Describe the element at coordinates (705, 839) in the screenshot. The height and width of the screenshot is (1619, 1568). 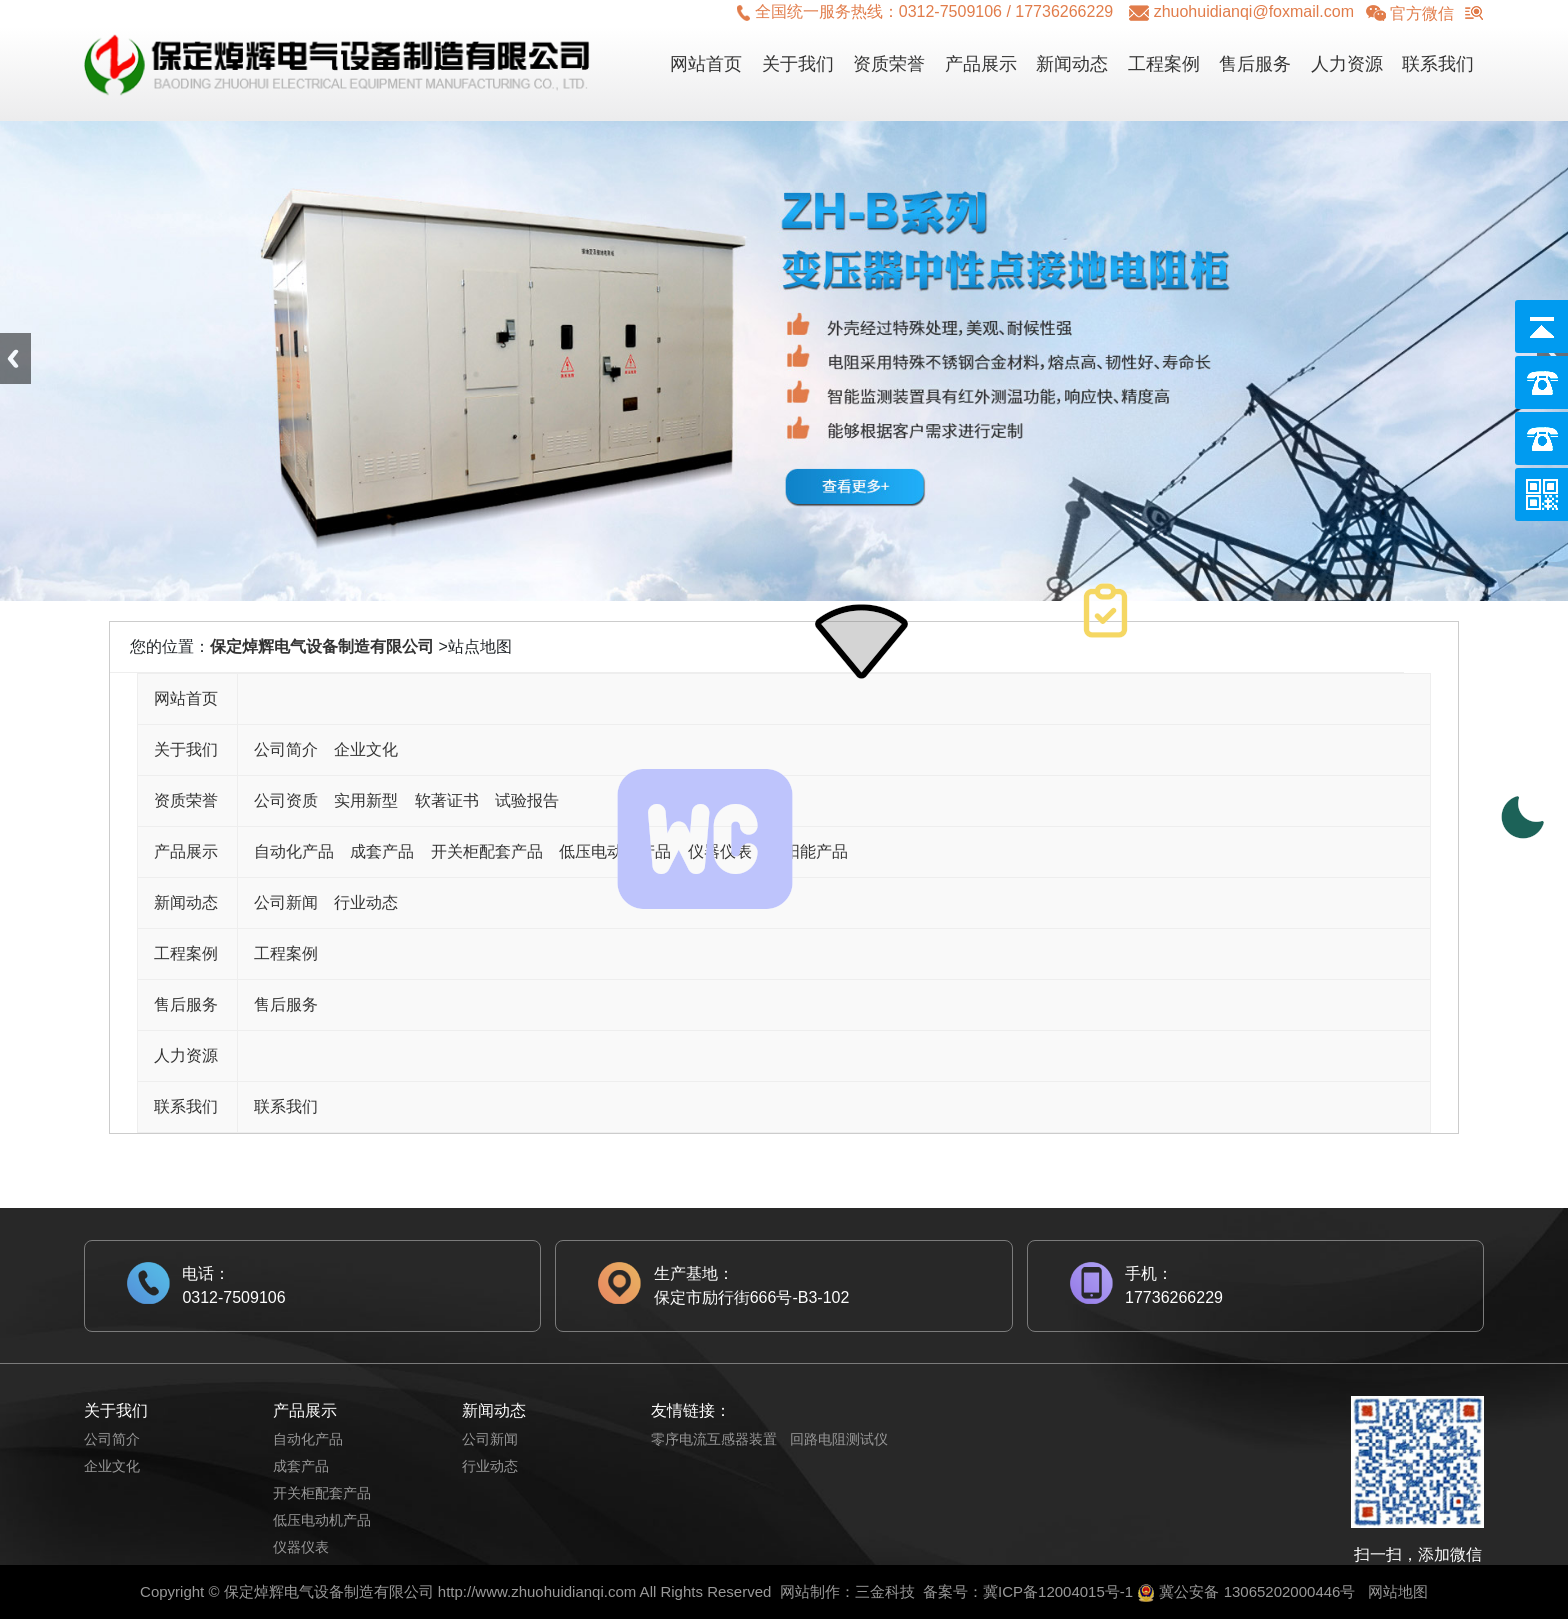
I see `indicates restroom or toilet facility nearby` at that location.